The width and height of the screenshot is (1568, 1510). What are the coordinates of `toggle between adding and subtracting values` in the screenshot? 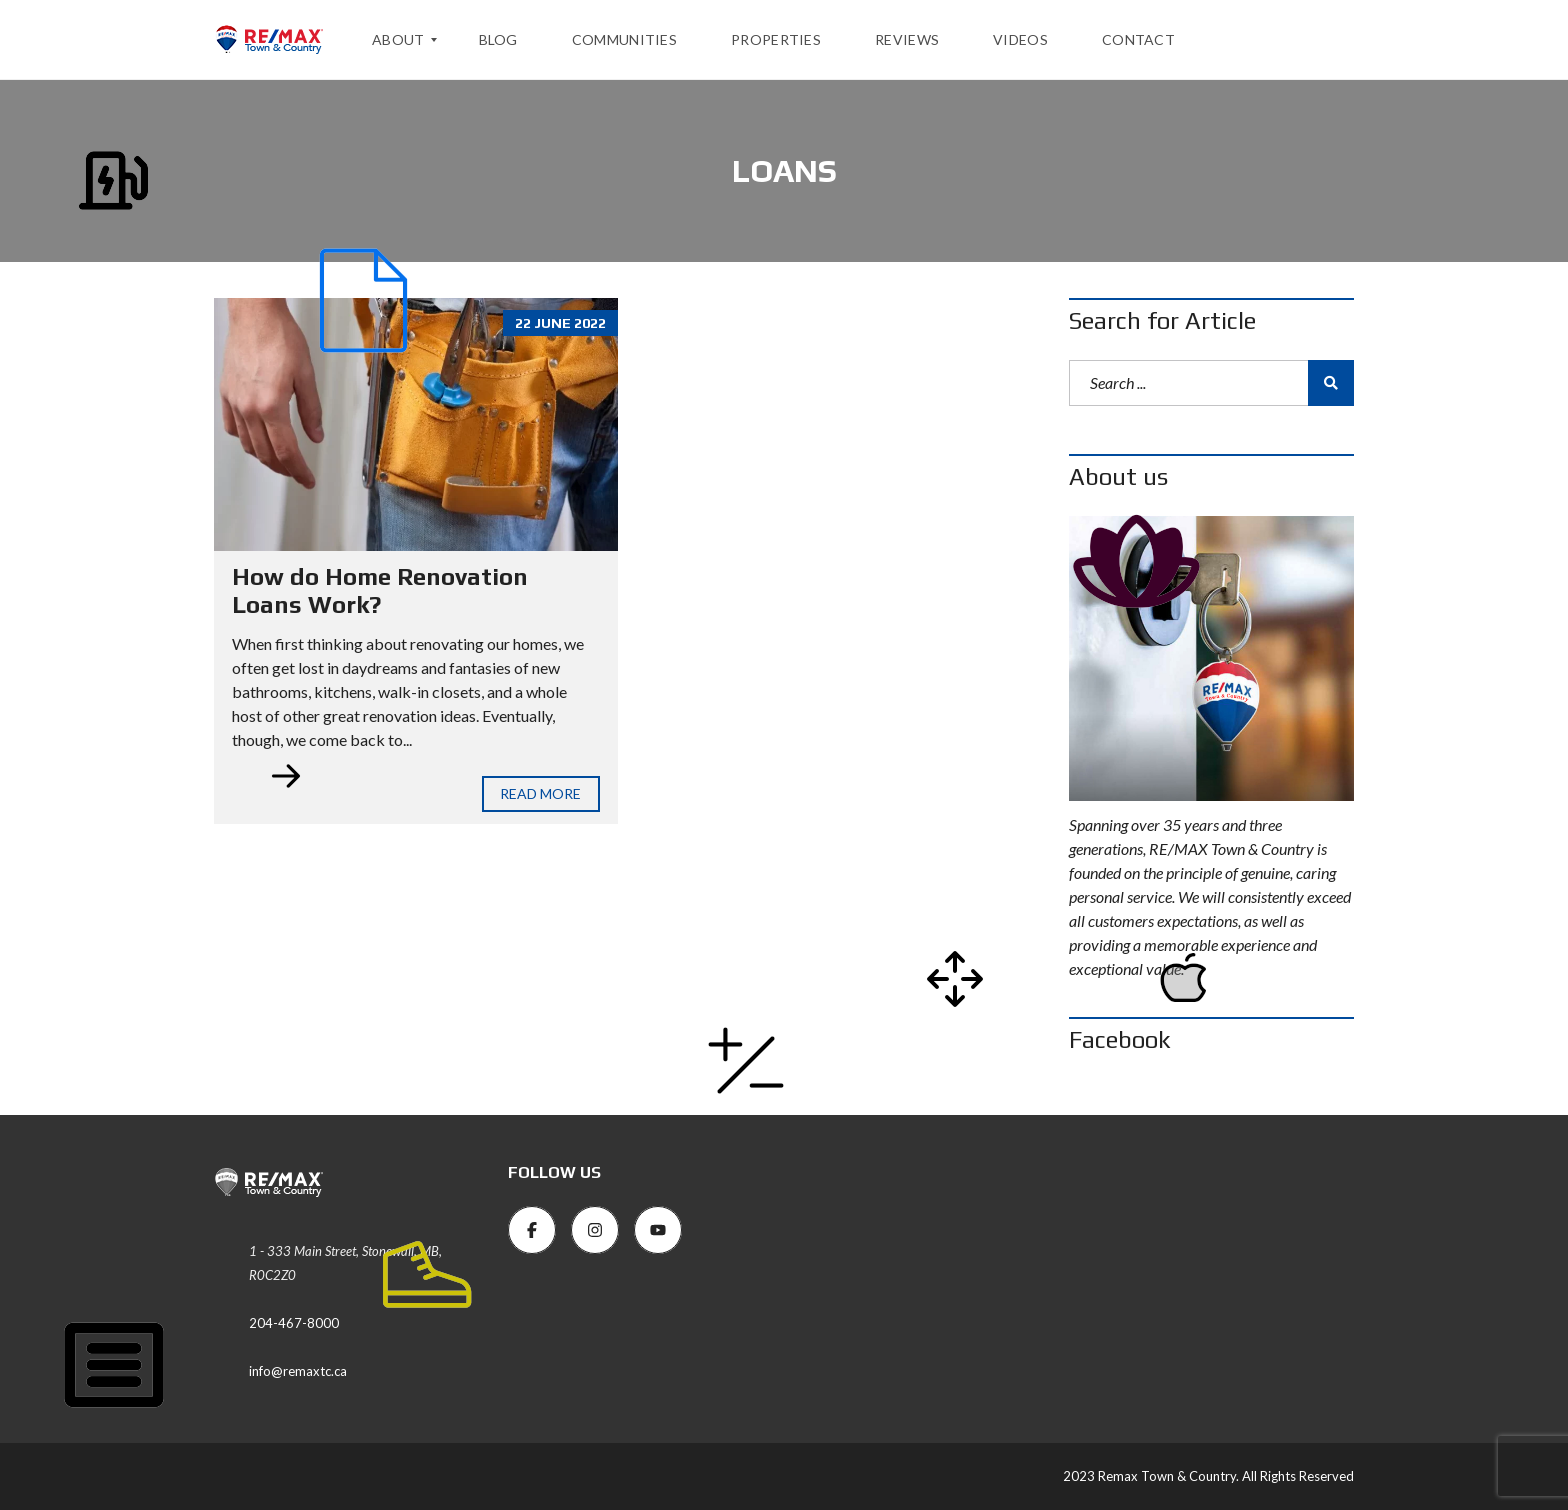 It's located at (746, 1065).